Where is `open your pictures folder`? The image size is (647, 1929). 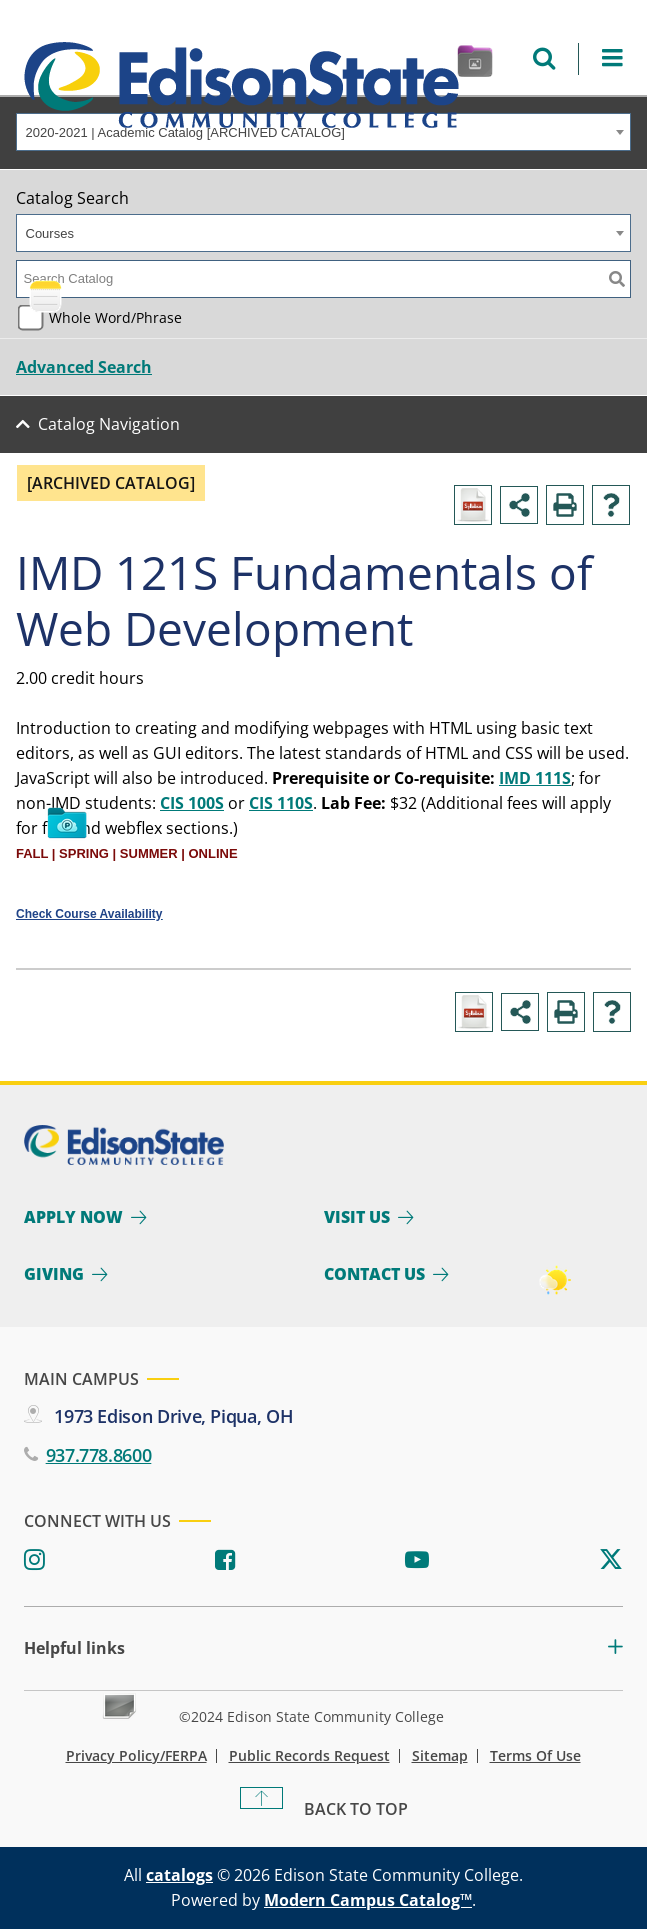 open your pictures folder is located at coordinates (475, 61).